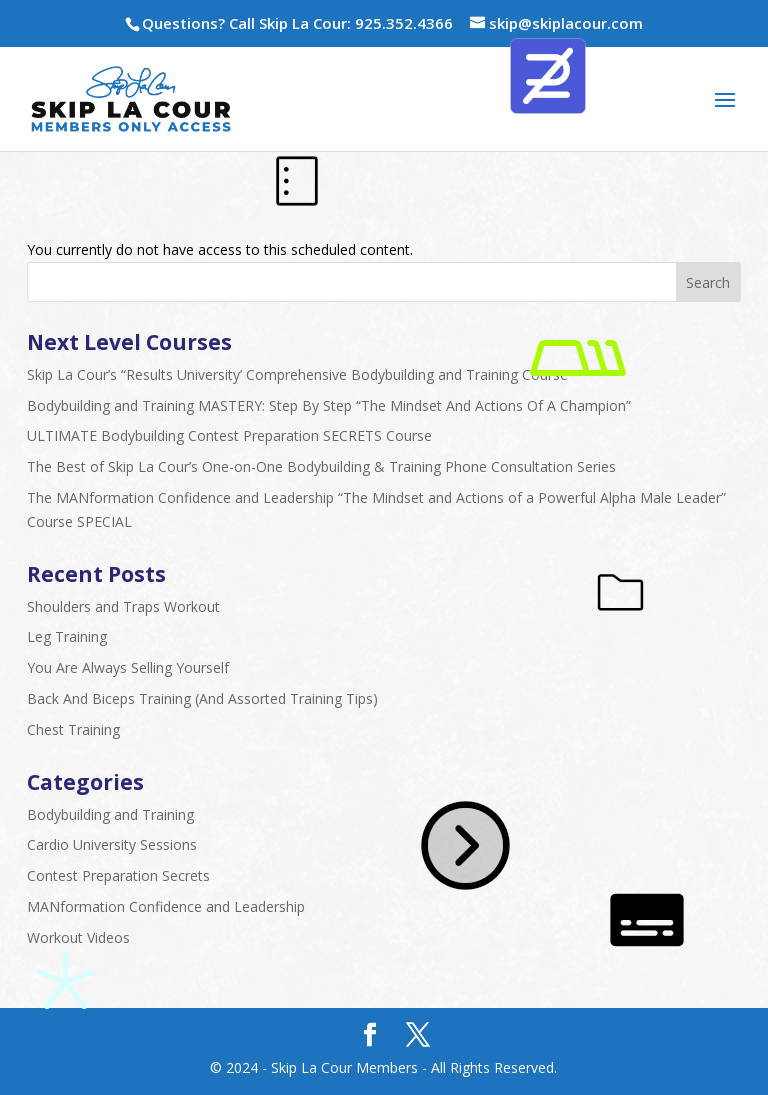 The width and height of the screenshot is (768, 1095). Describe the element at coordinates (647, 920) in the screenshot. I see `enable subtitles or closed captions` at that location.